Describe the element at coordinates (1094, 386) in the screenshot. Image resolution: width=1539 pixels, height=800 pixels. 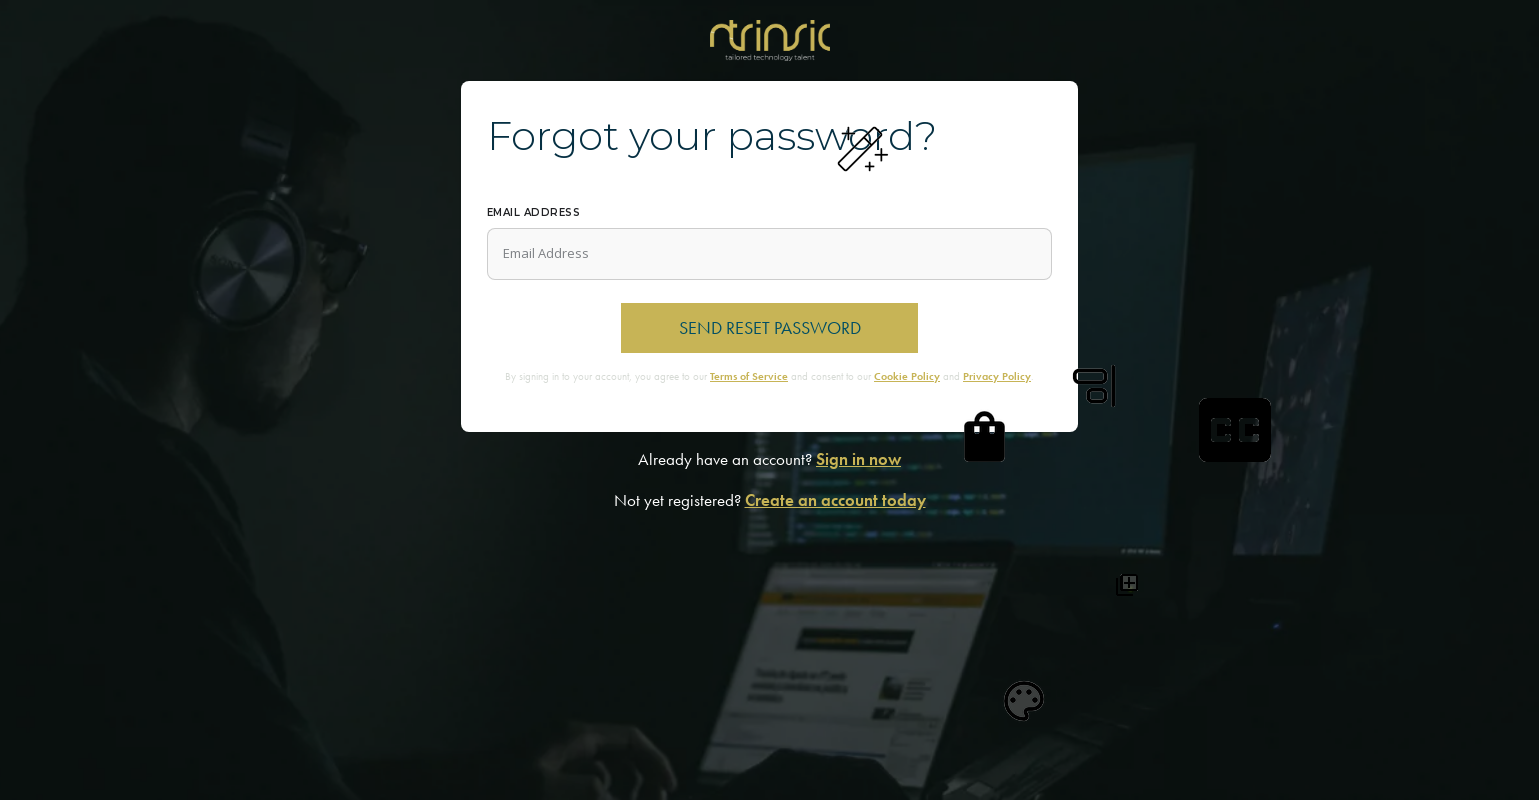
I see `align items to the bottom edge` at that location.